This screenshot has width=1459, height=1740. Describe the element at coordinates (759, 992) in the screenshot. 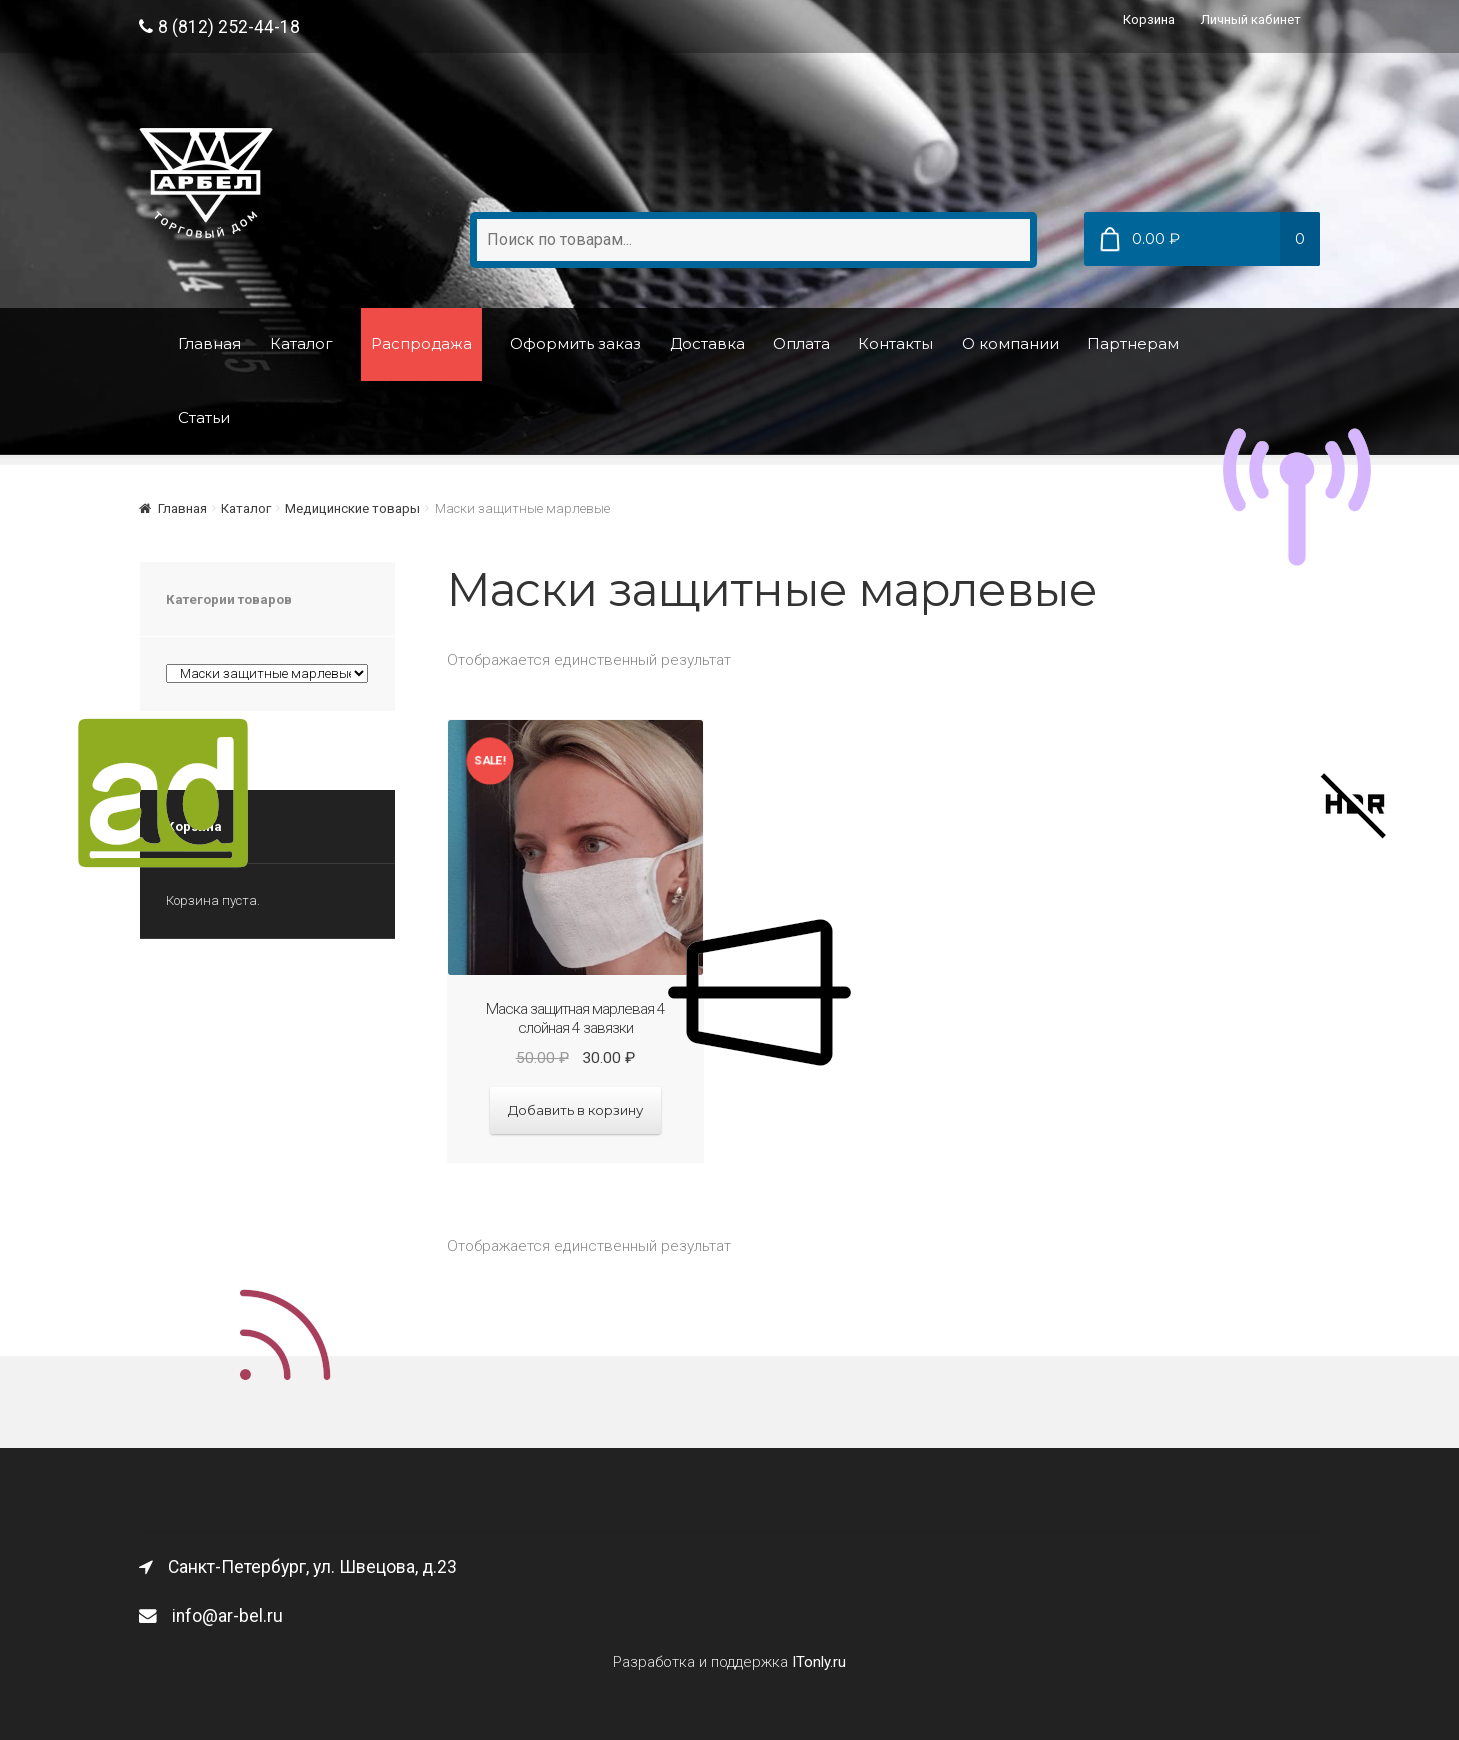

I see `adjust perspective or viewing angle` at that location.